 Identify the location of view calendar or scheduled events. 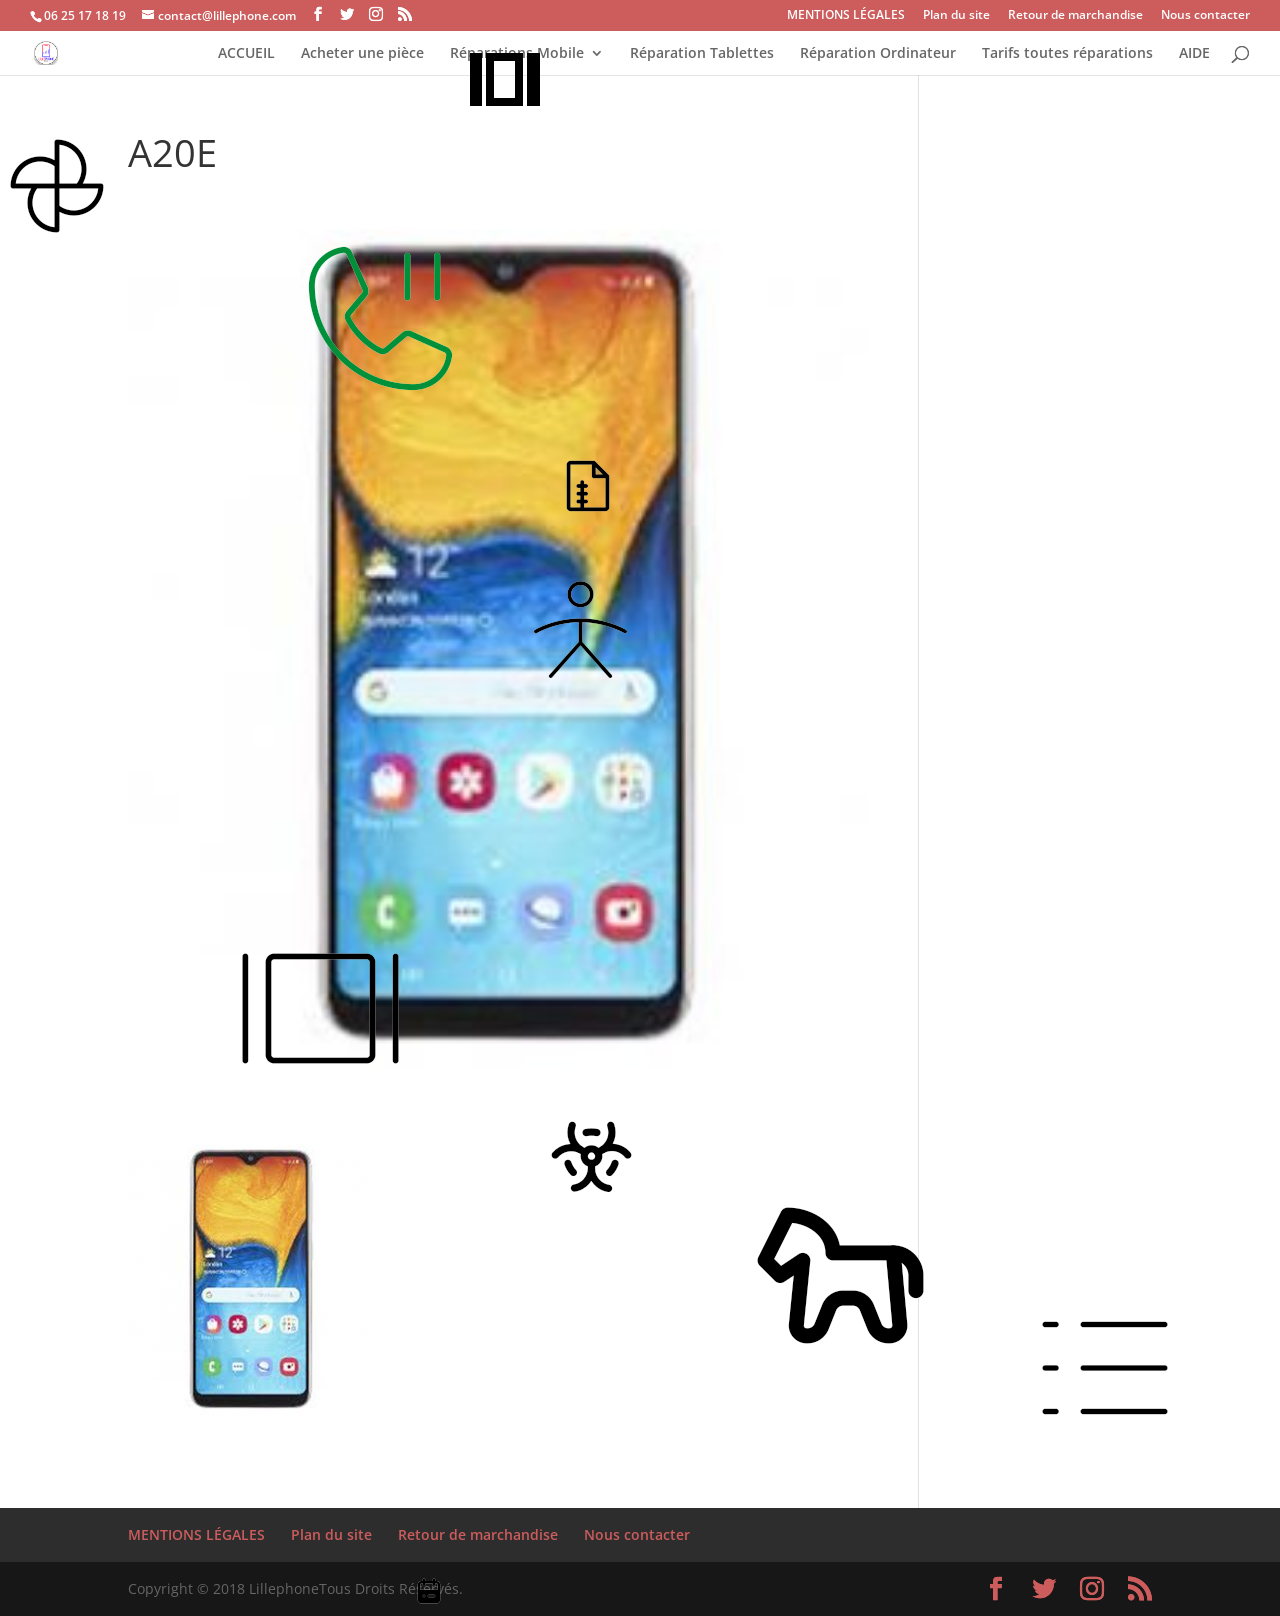
(429, 1591).